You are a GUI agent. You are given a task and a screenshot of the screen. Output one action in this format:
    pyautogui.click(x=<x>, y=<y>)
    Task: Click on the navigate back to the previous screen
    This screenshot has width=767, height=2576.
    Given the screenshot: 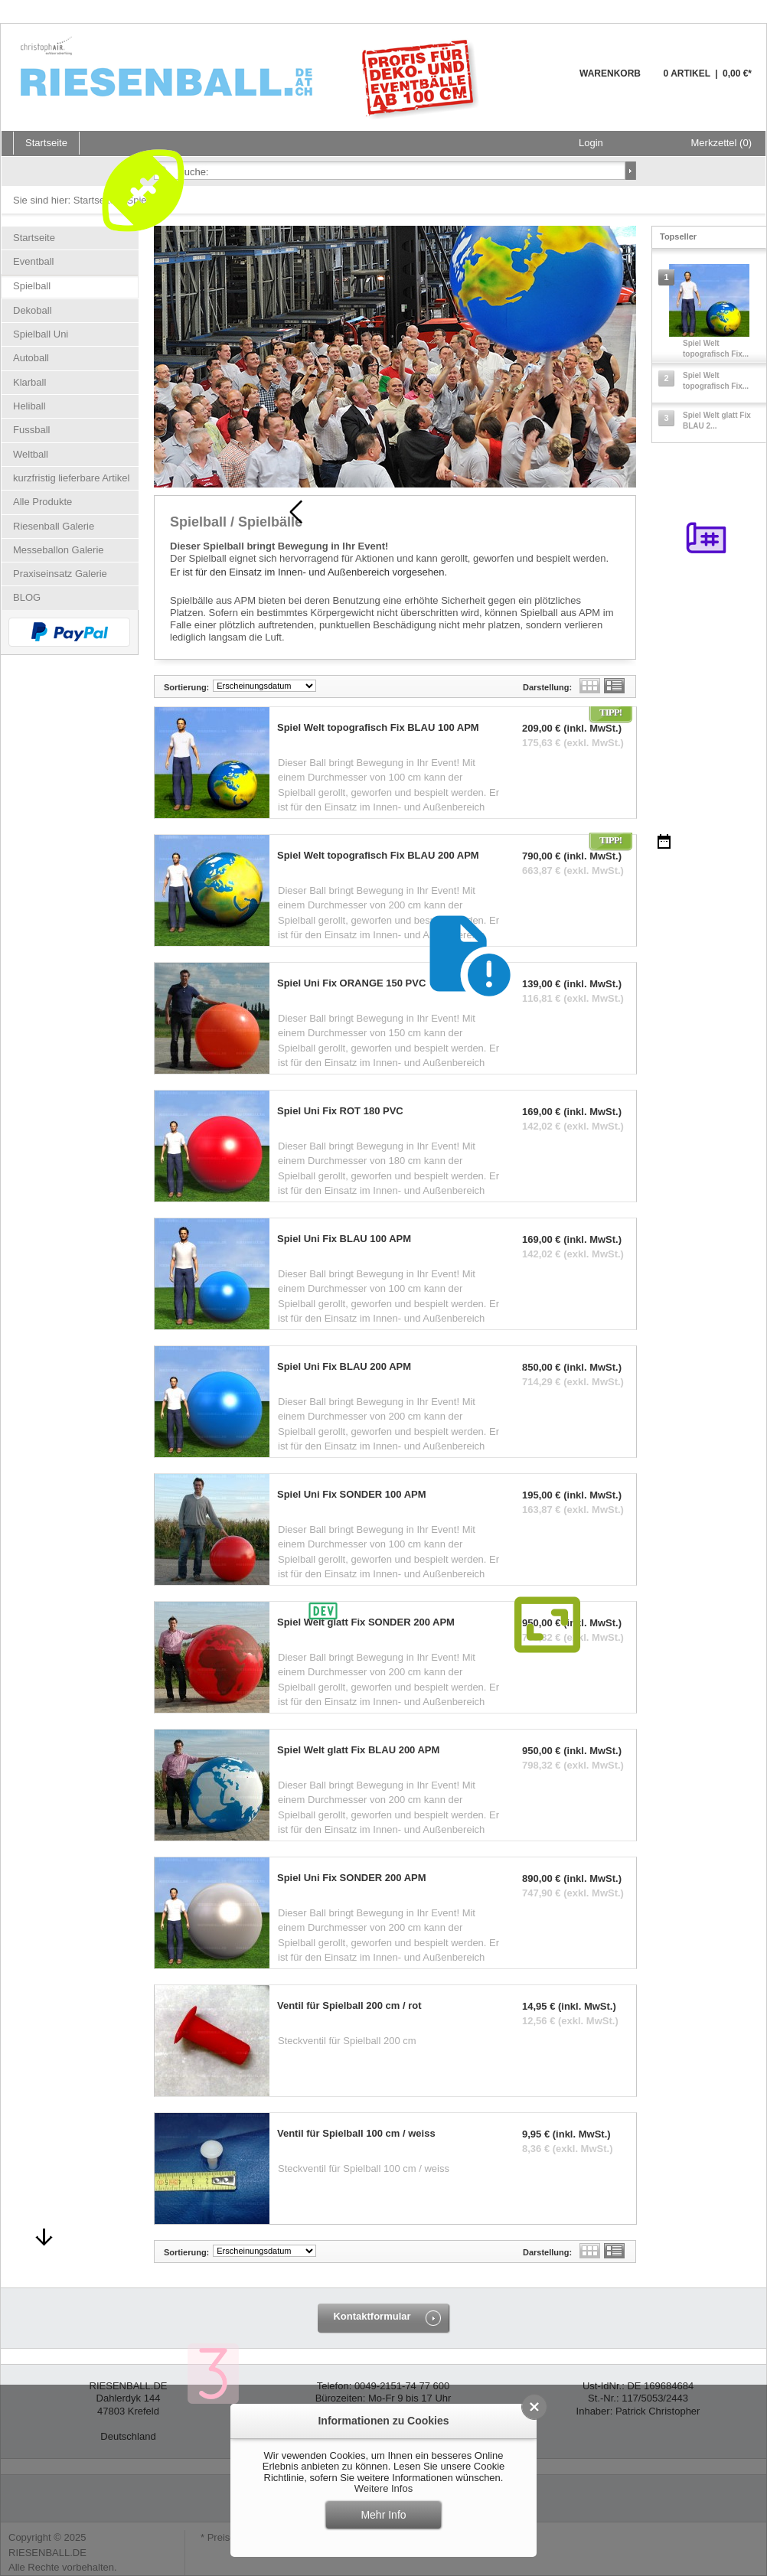 What is the action you would take?
    pyautogui.click(x=297, y=512)
    